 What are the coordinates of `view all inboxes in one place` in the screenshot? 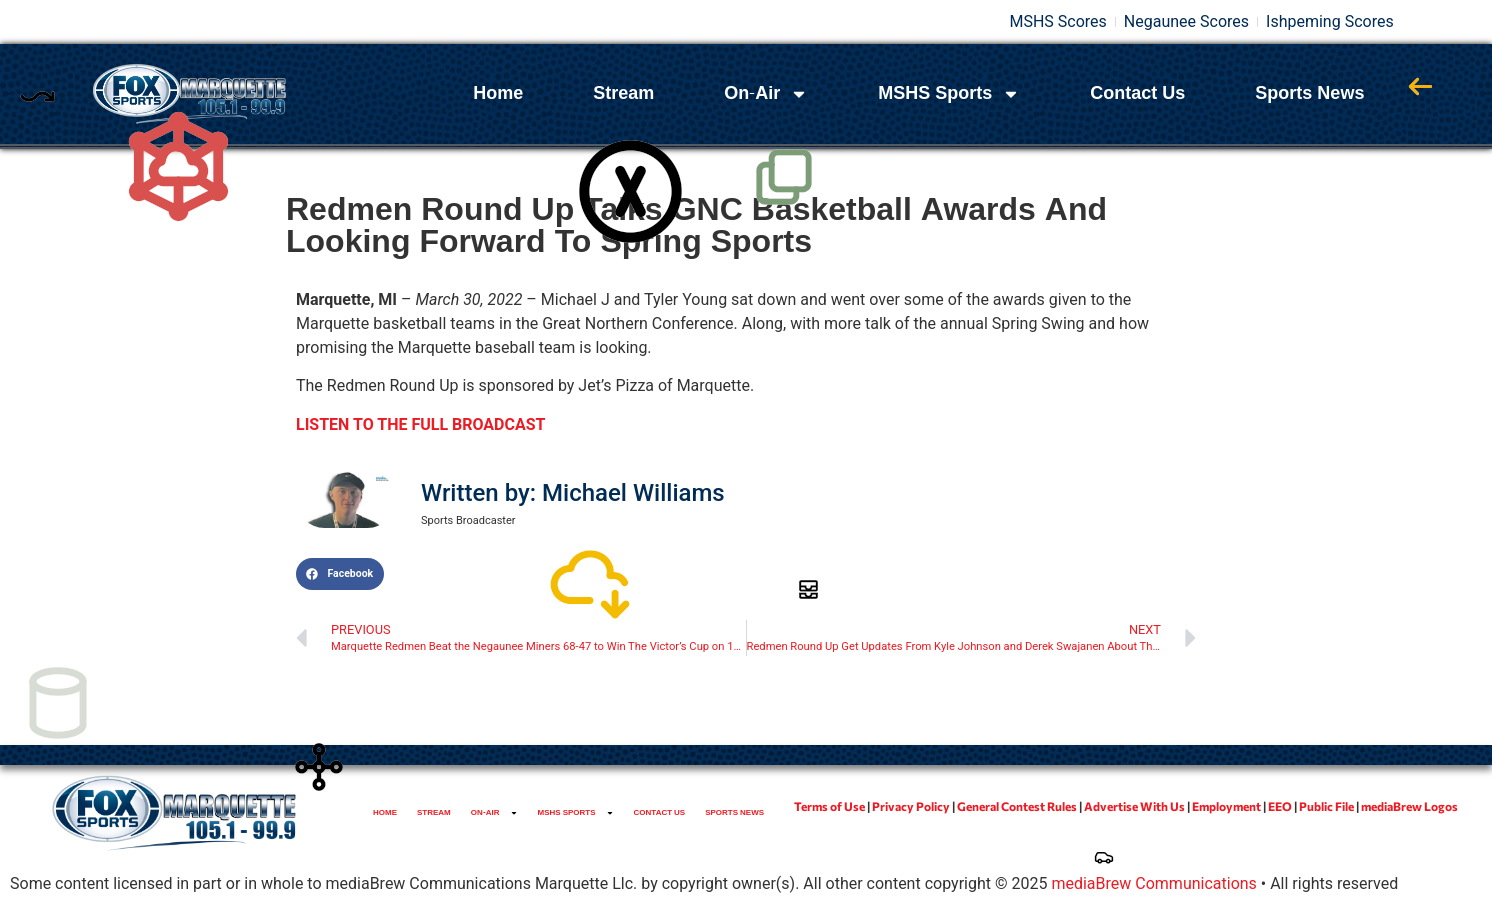 It's located at (808, 589).